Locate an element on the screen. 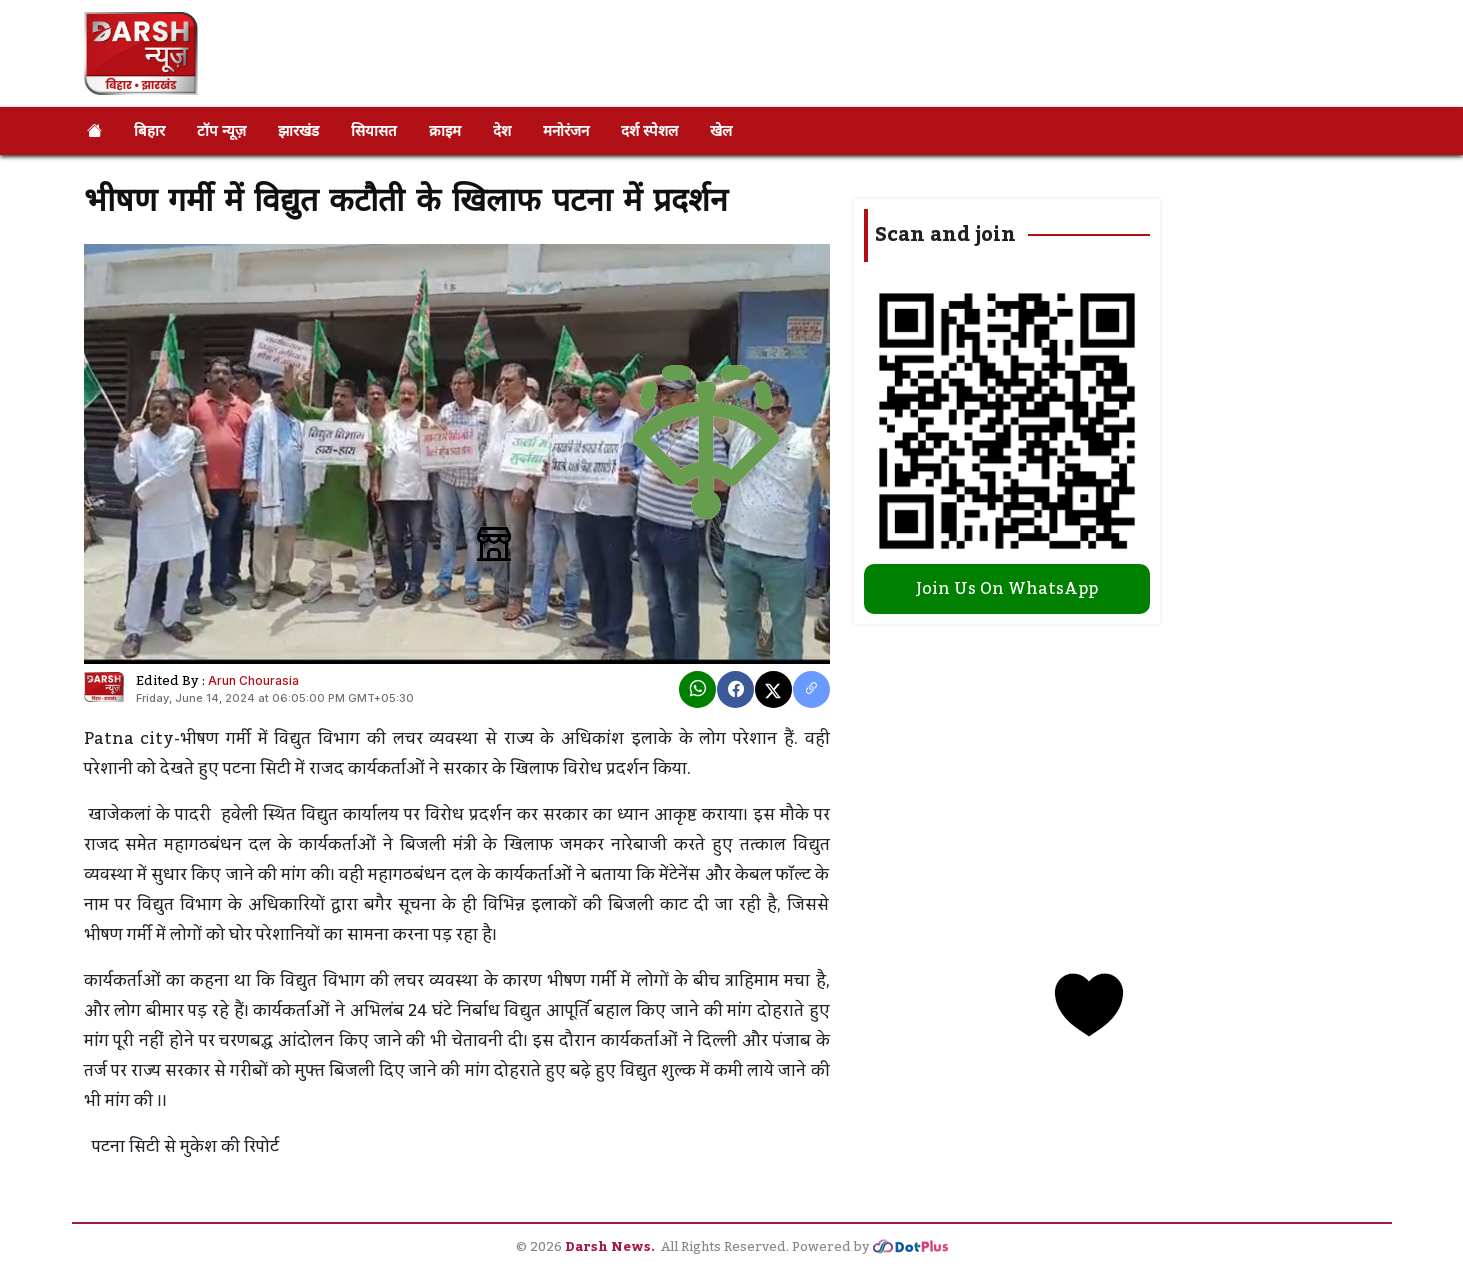 This screenshot has height=1270, width=1463. activate windshield washer fluid is located at coordinates (706, 446).